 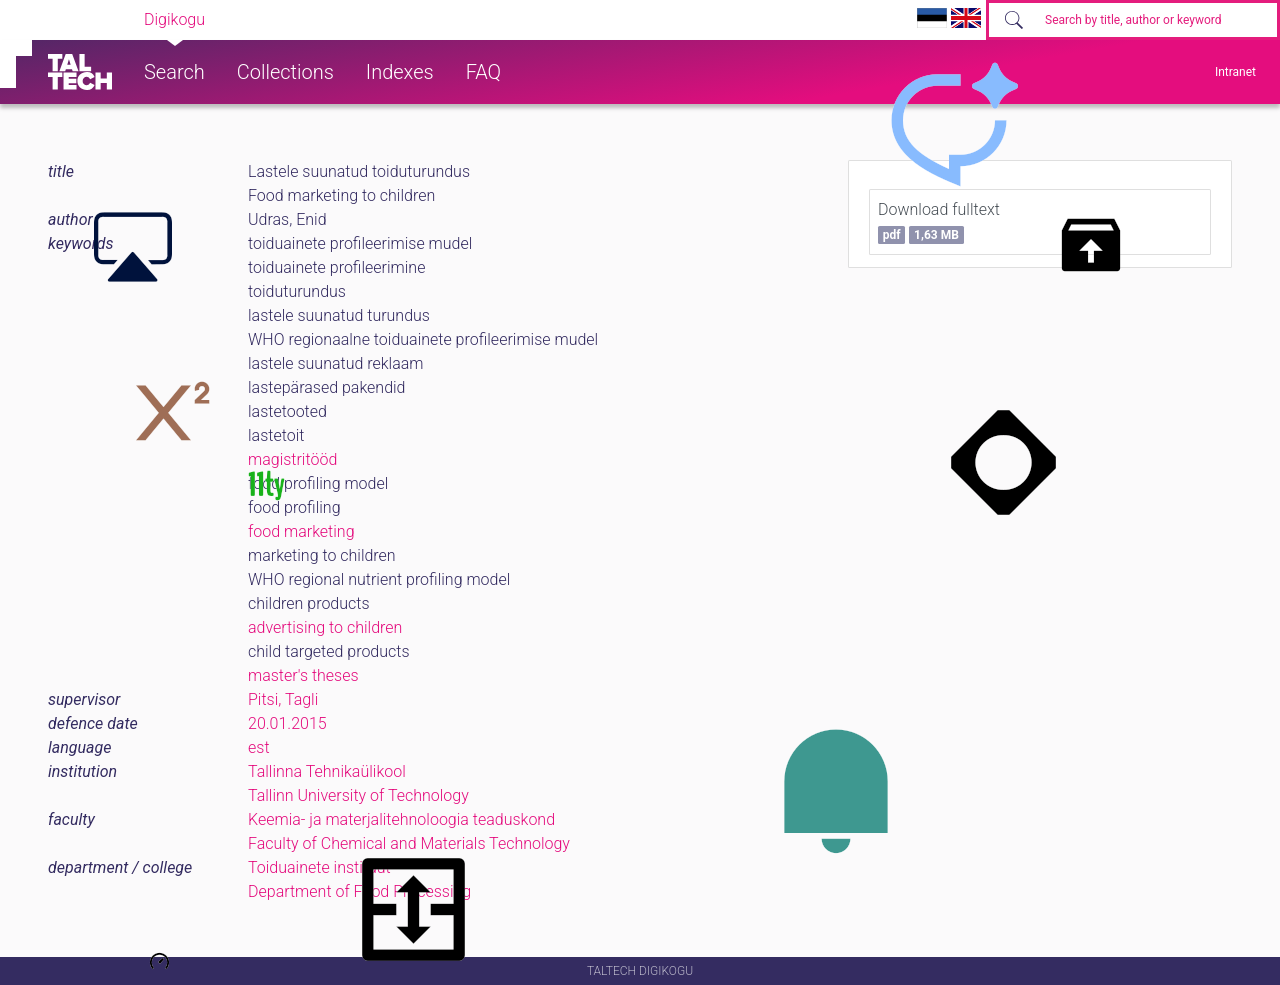 What do you see at coordinates (169, 411) in the screenshot?
I see `format selected text as superscript` at bounding box center [169, 411].